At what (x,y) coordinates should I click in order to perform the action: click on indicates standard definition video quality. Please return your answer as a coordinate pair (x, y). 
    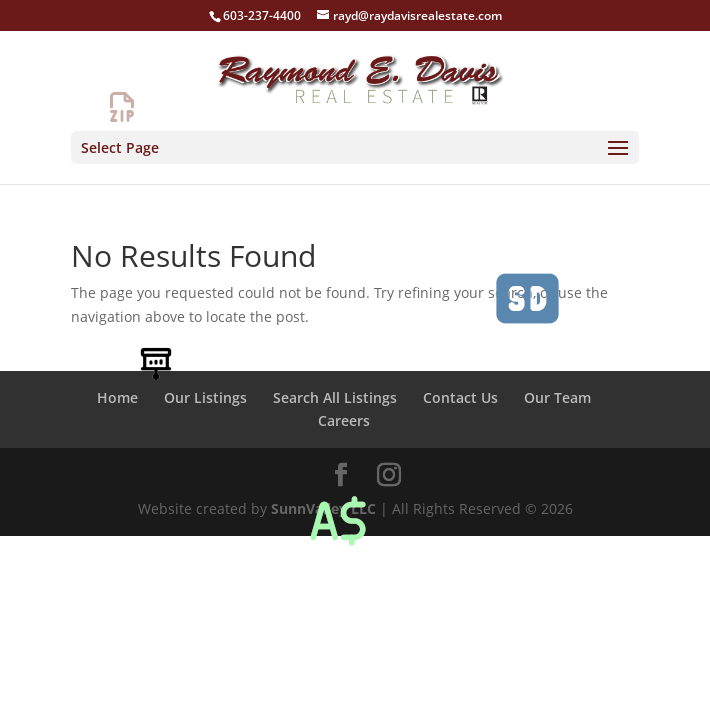
    Looking at the image, I should click on (527, 298).